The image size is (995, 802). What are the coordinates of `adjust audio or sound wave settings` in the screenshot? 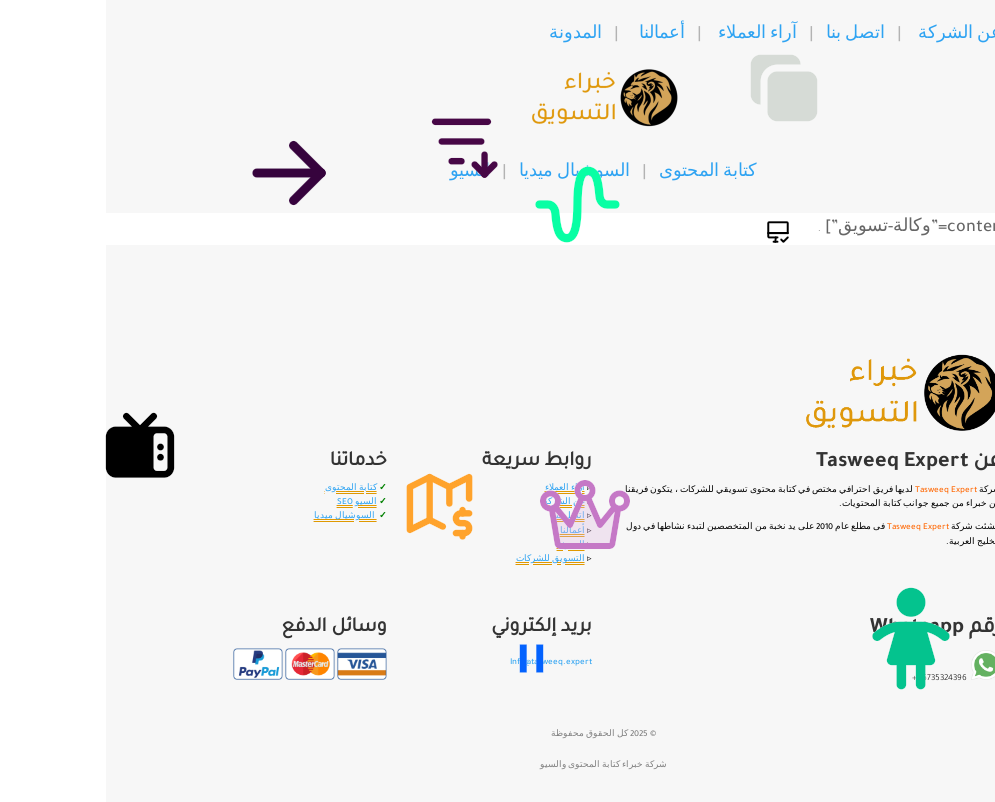 It's located at (577, 204).